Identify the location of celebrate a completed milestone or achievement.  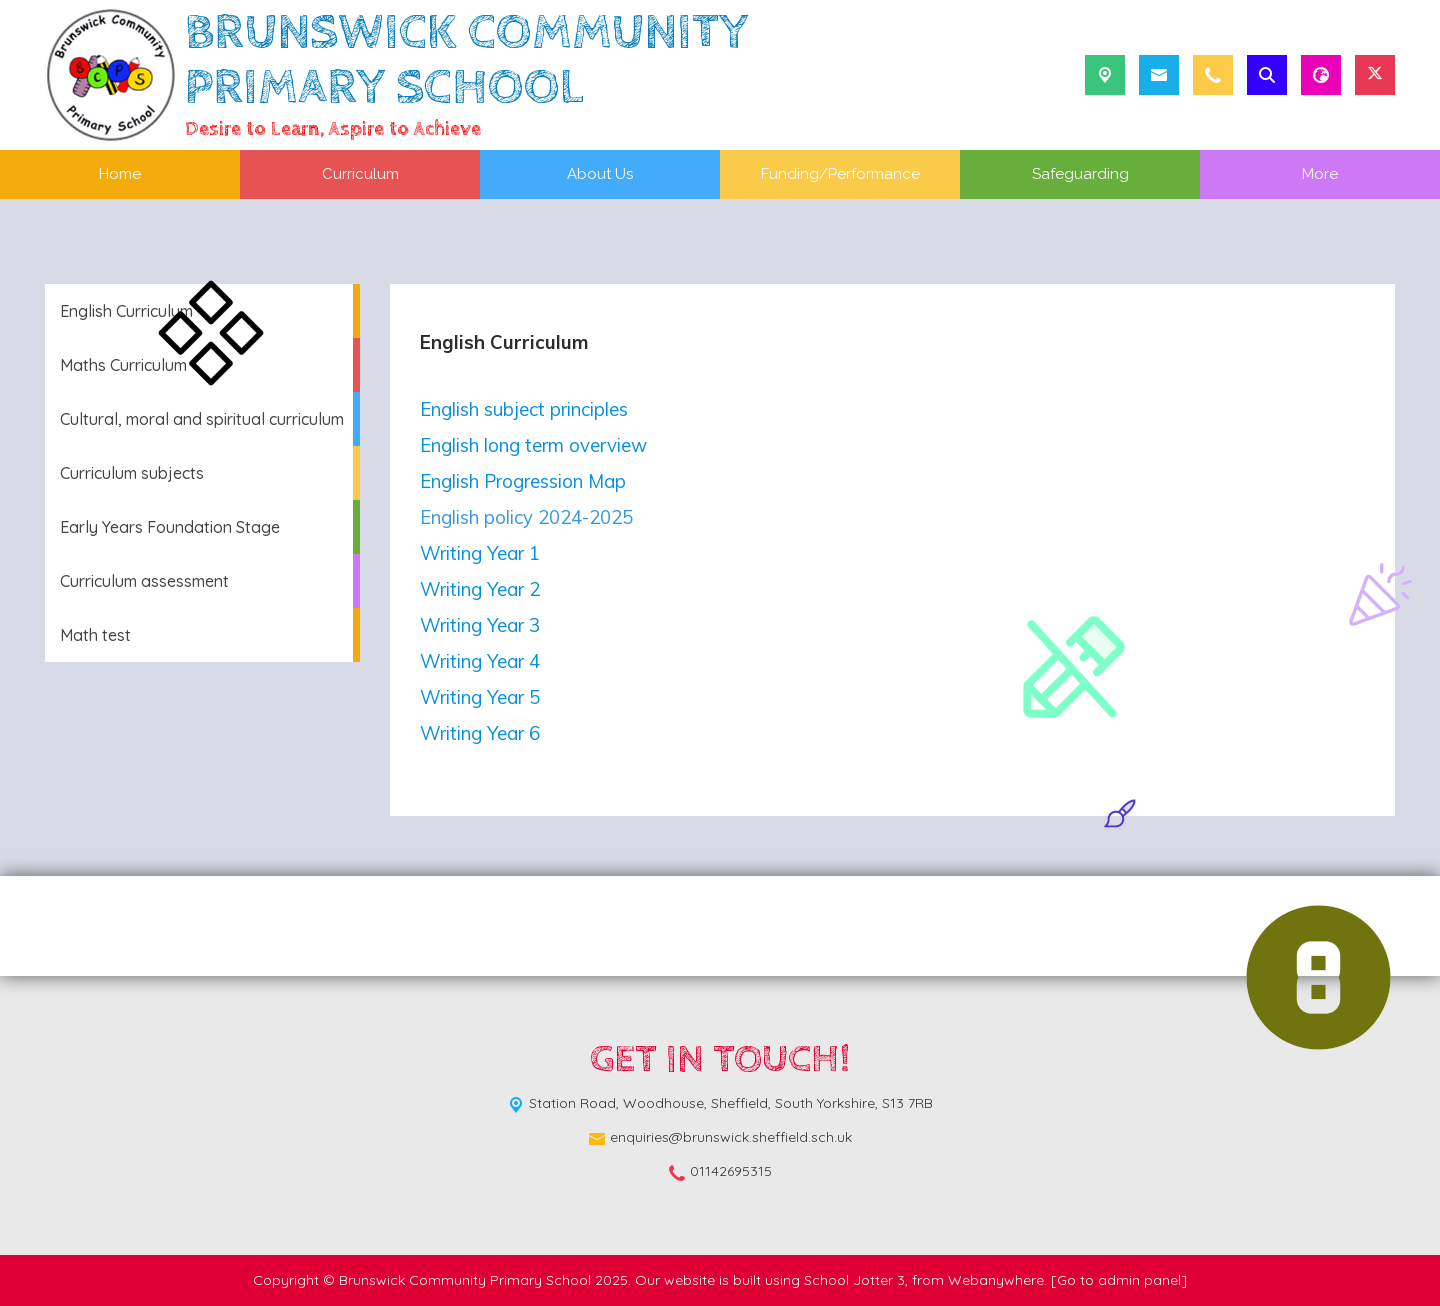
(1377, 598).